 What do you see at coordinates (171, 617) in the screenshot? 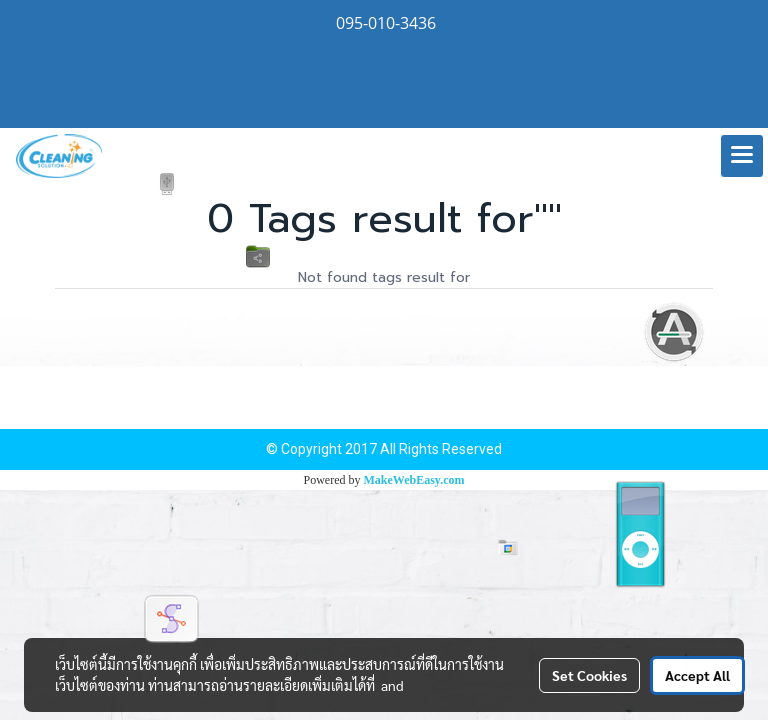
I see `compressed SVG vector image file` at bounding box center [171, 617].